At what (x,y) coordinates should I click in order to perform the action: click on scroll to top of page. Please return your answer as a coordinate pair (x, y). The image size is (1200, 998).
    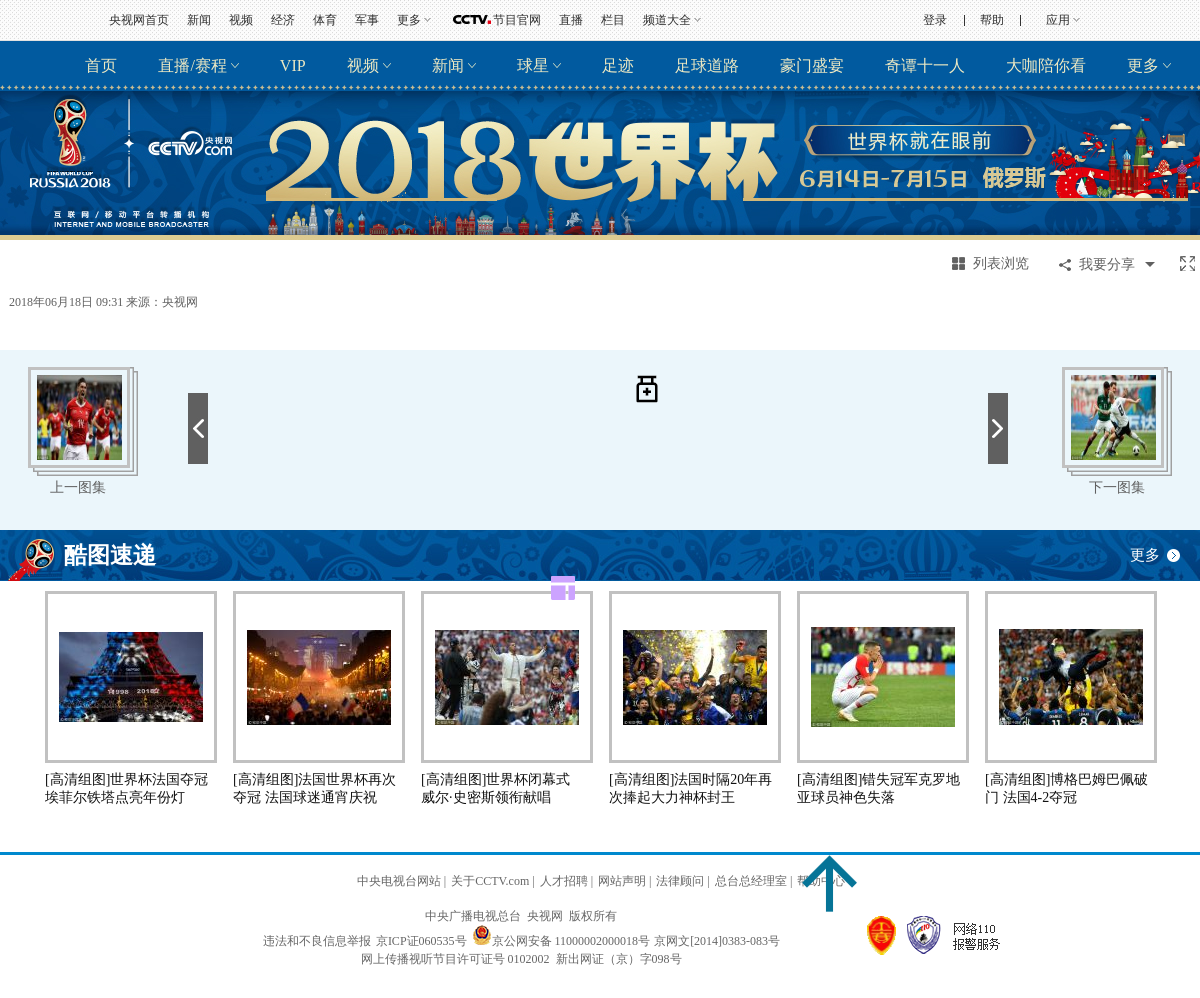
    Looking at the image, I should click on (829, 883).